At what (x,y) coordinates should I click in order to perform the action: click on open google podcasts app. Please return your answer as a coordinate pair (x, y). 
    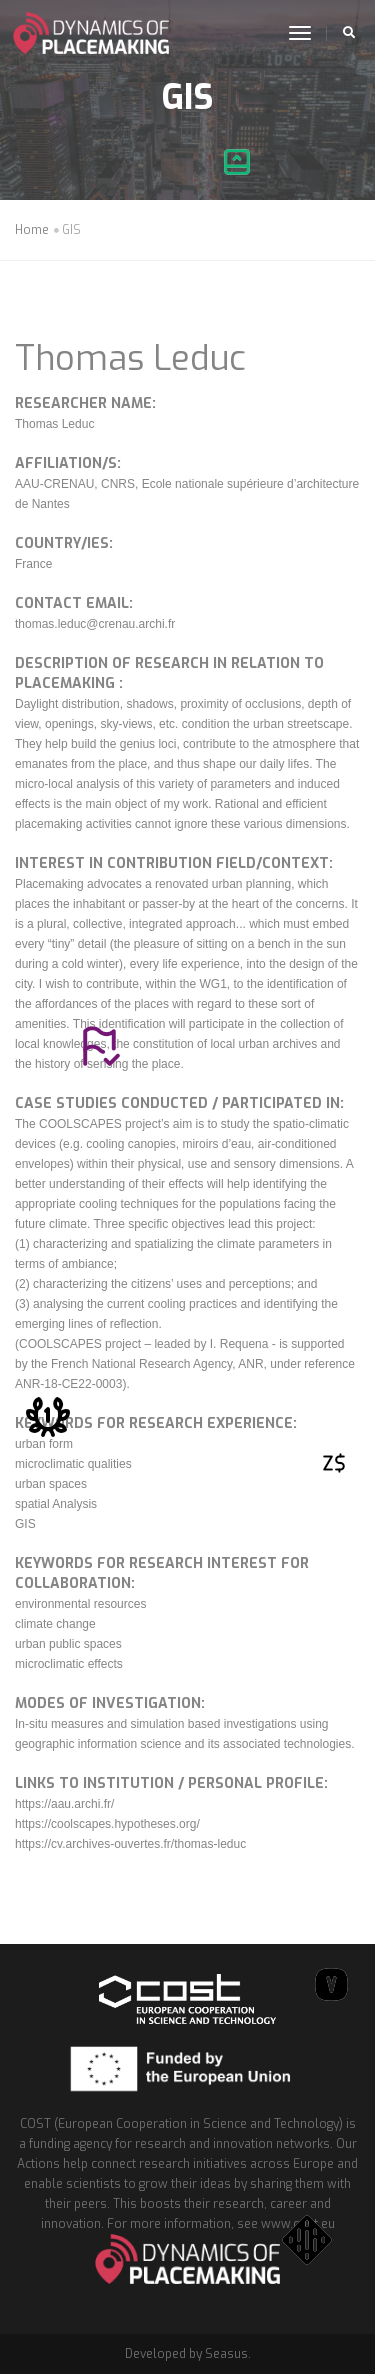
    Looking at the image, I should click on (307, 2240).